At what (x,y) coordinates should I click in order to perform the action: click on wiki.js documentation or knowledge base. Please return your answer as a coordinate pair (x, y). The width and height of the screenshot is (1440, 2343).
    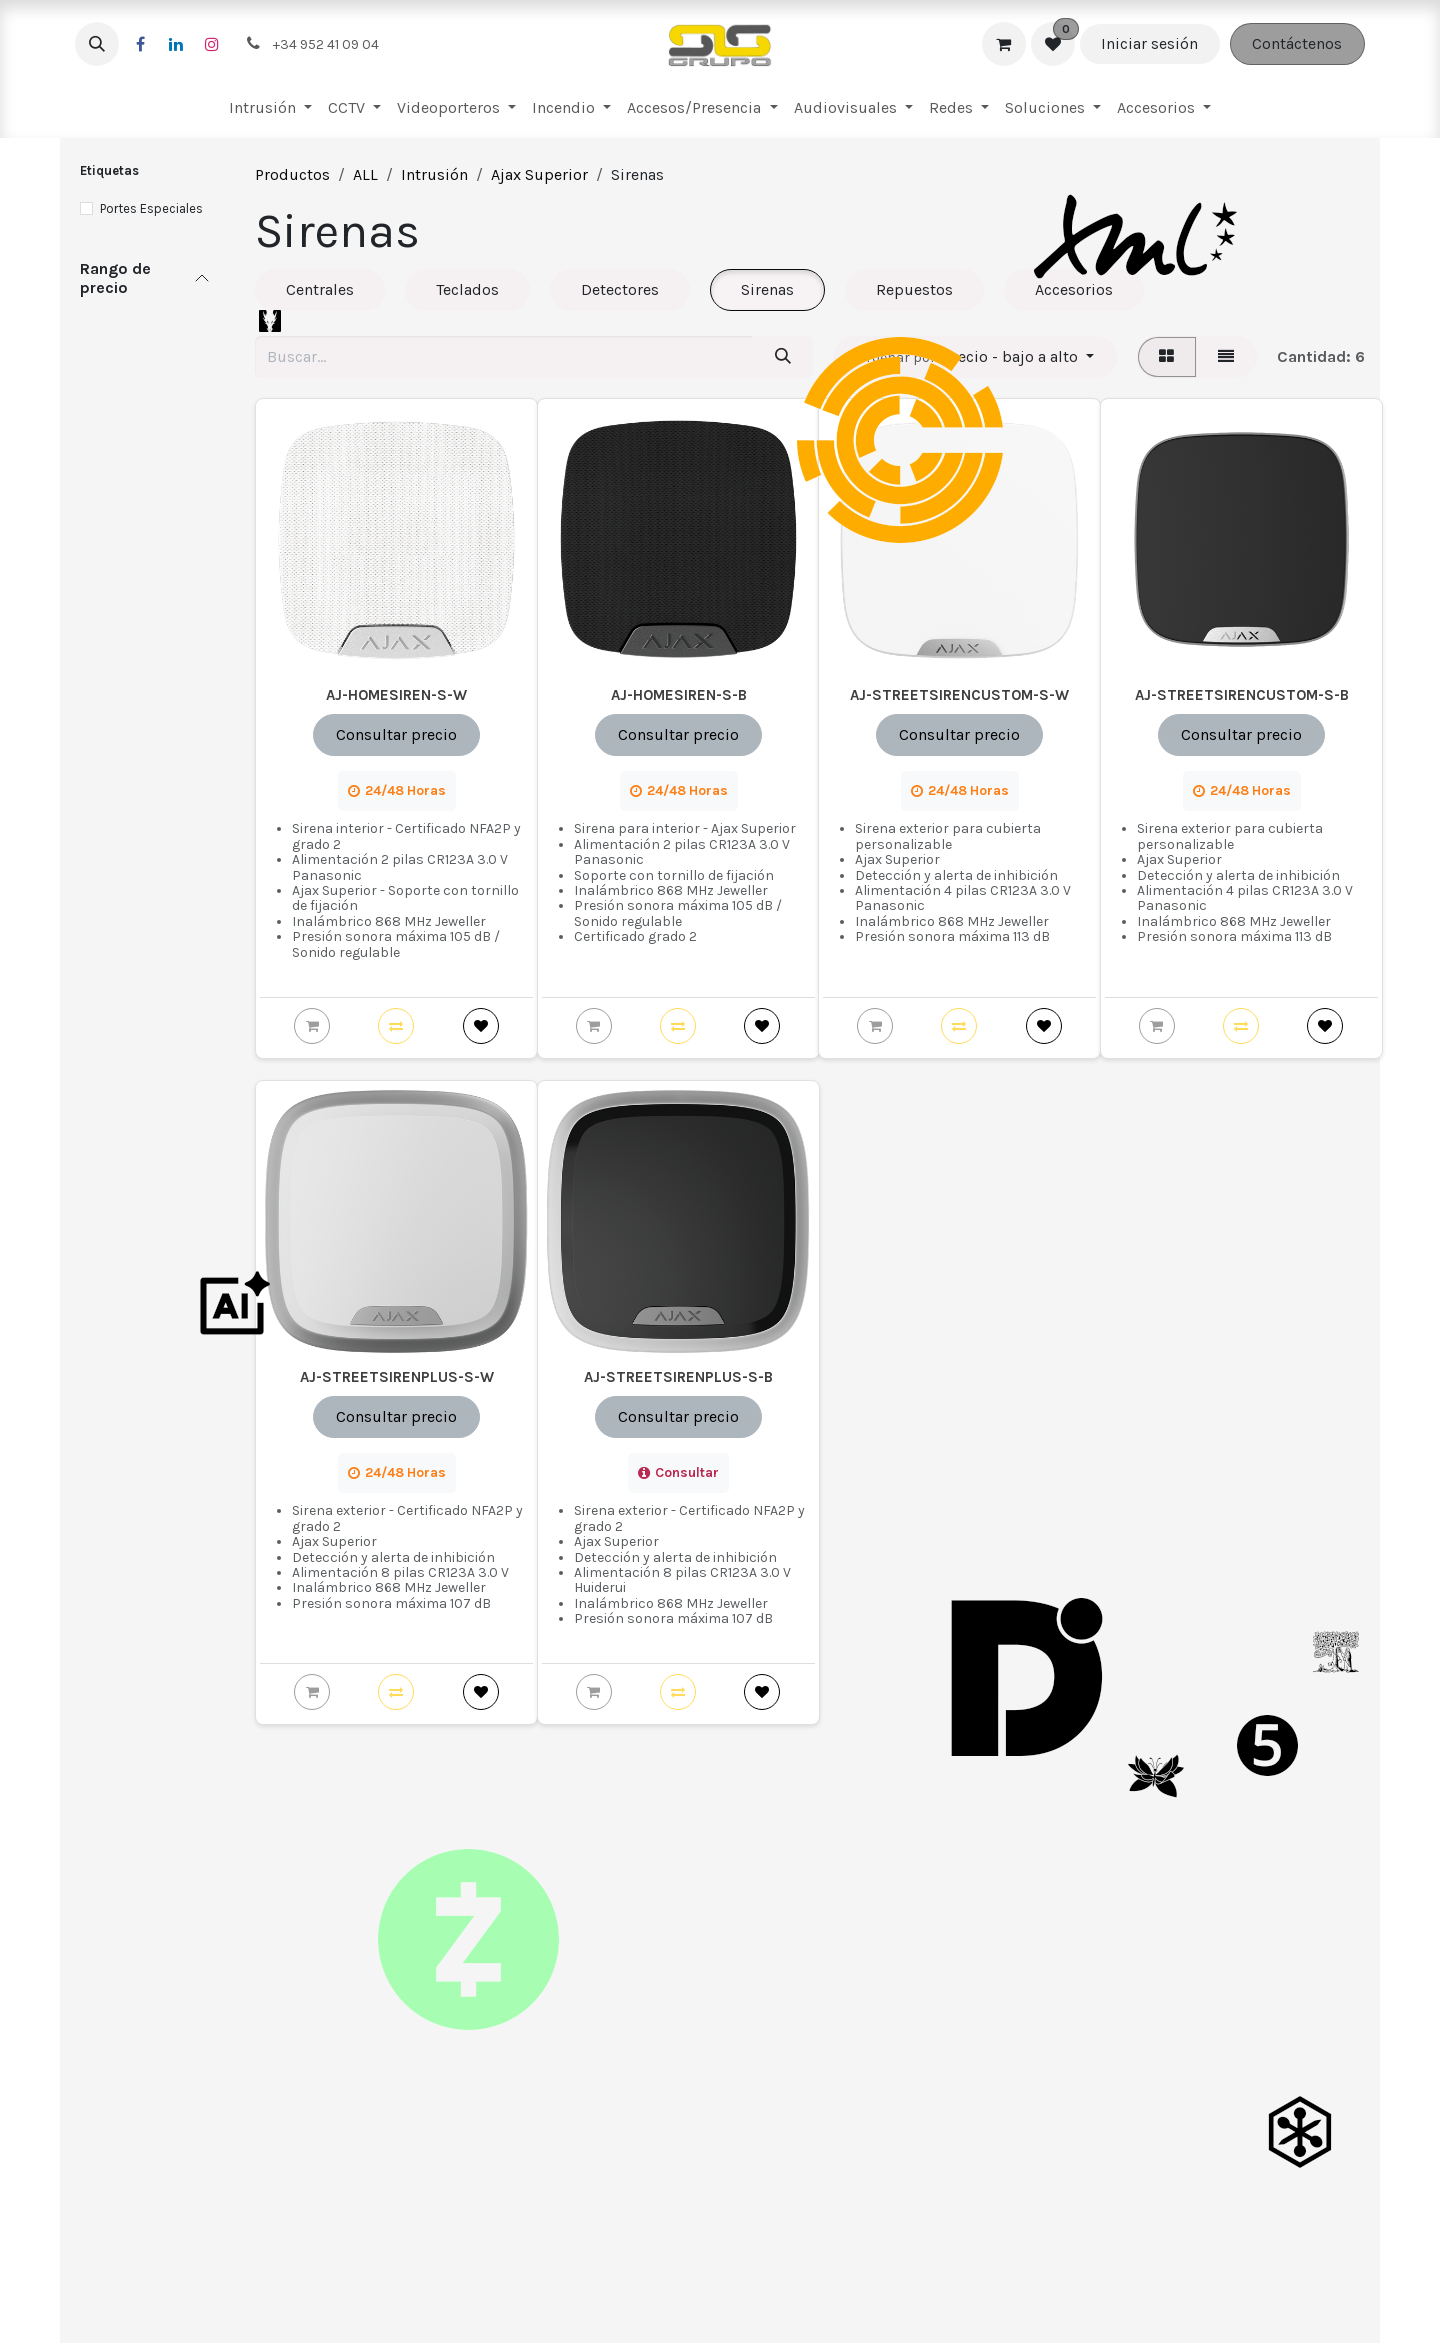
    Looking at the image, I should click on (1156, 1776).